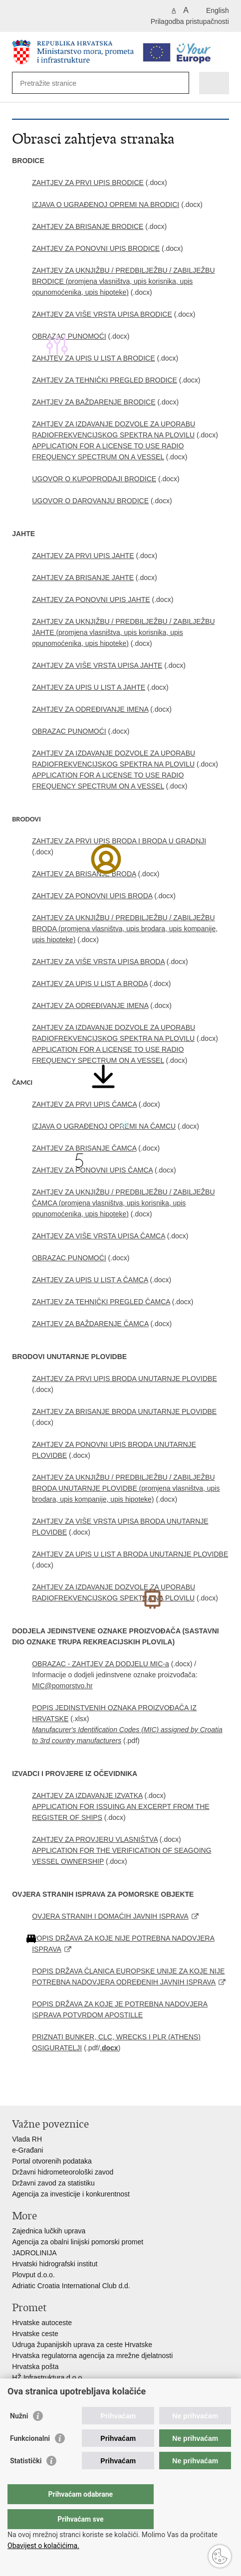 This screenshot has width=241, height=2576. Describe the element at coordinates (79, 1161) in the screenshot. I see `indicates the number five in a list or sequence` at that location.